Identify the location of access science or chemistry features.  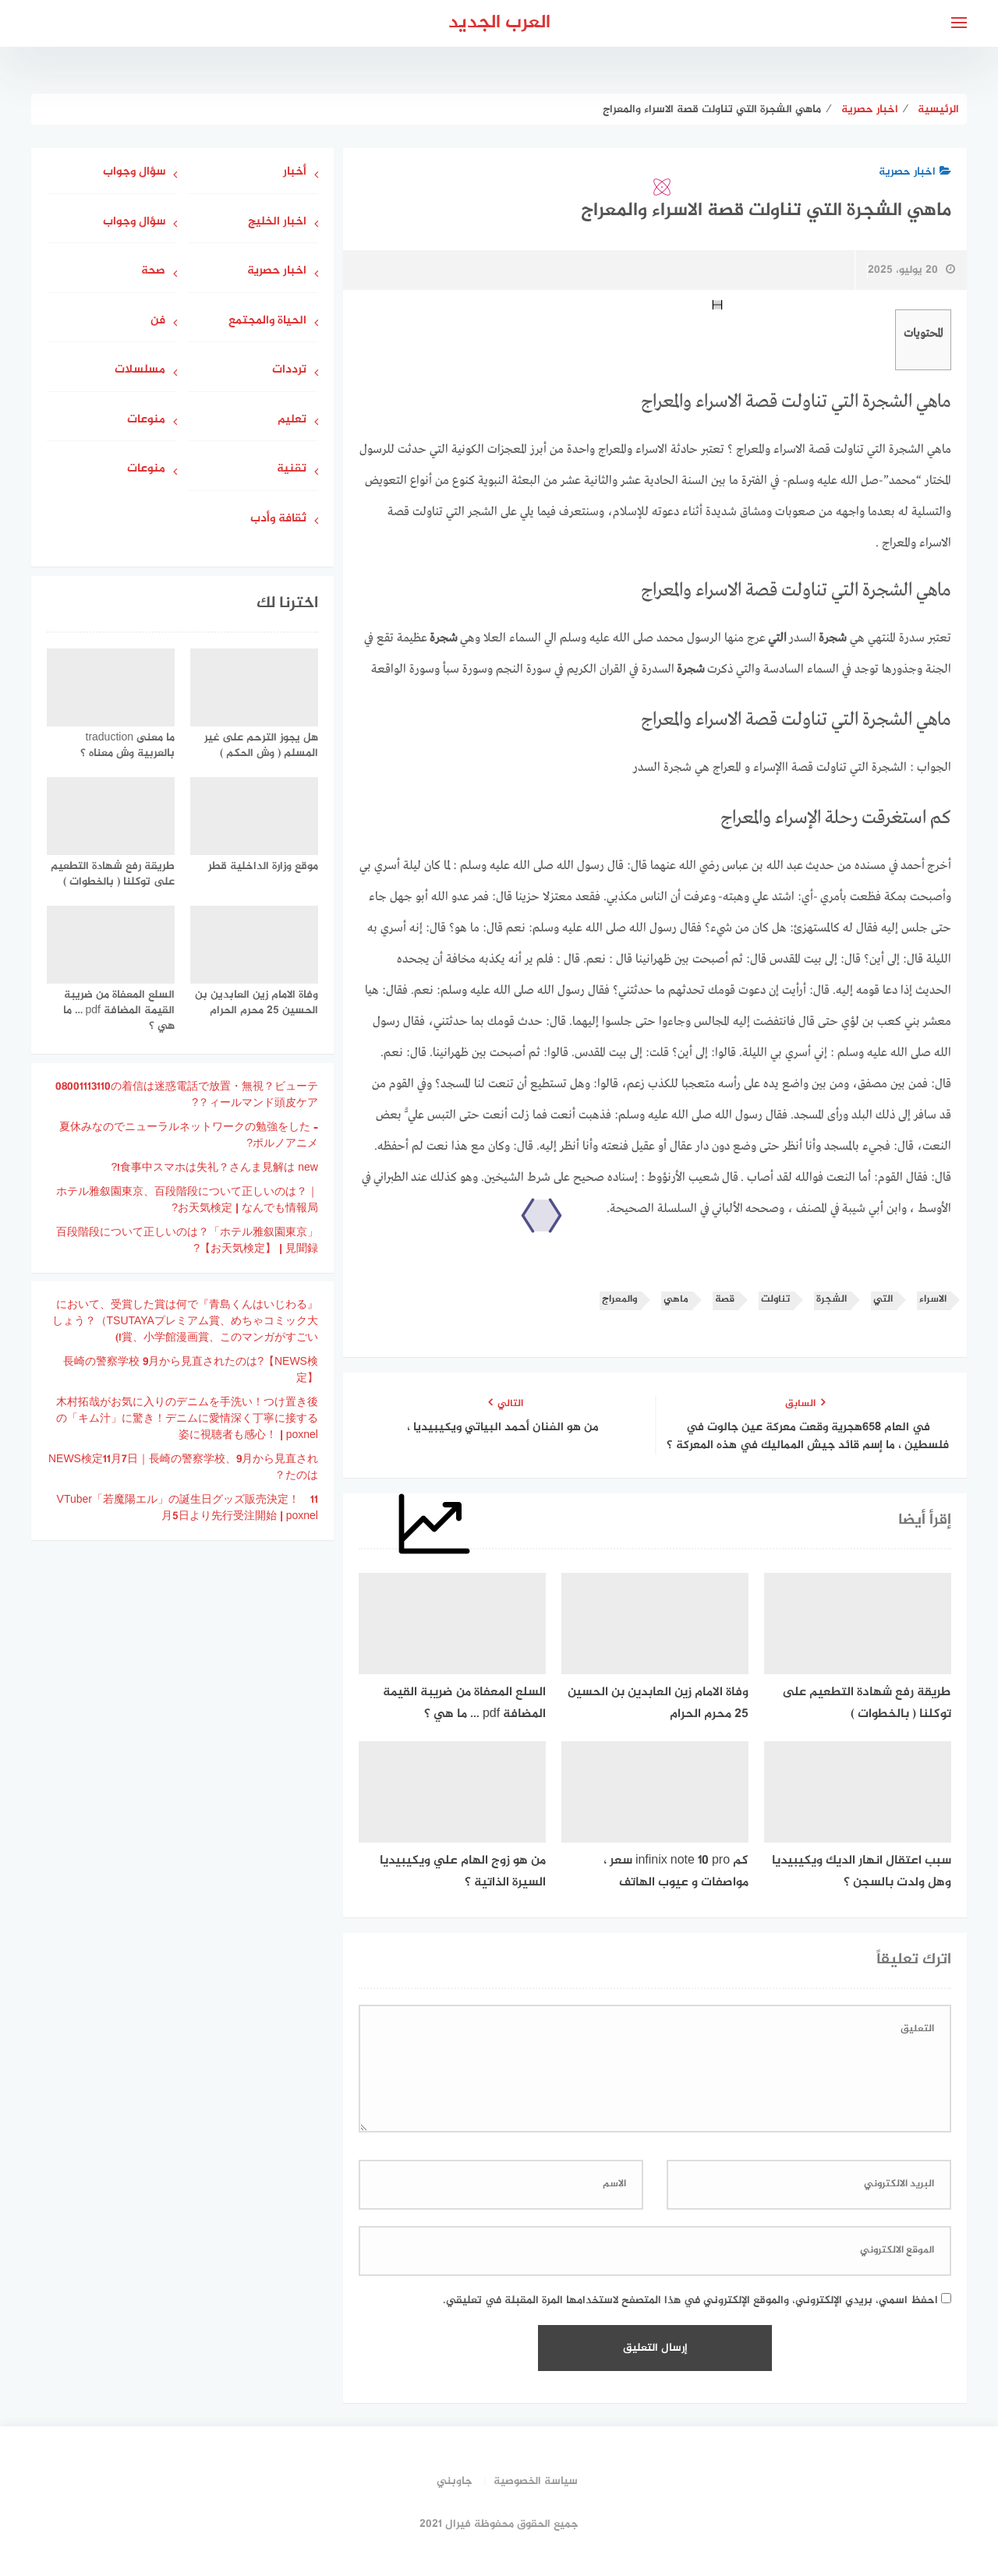
(662, 187).